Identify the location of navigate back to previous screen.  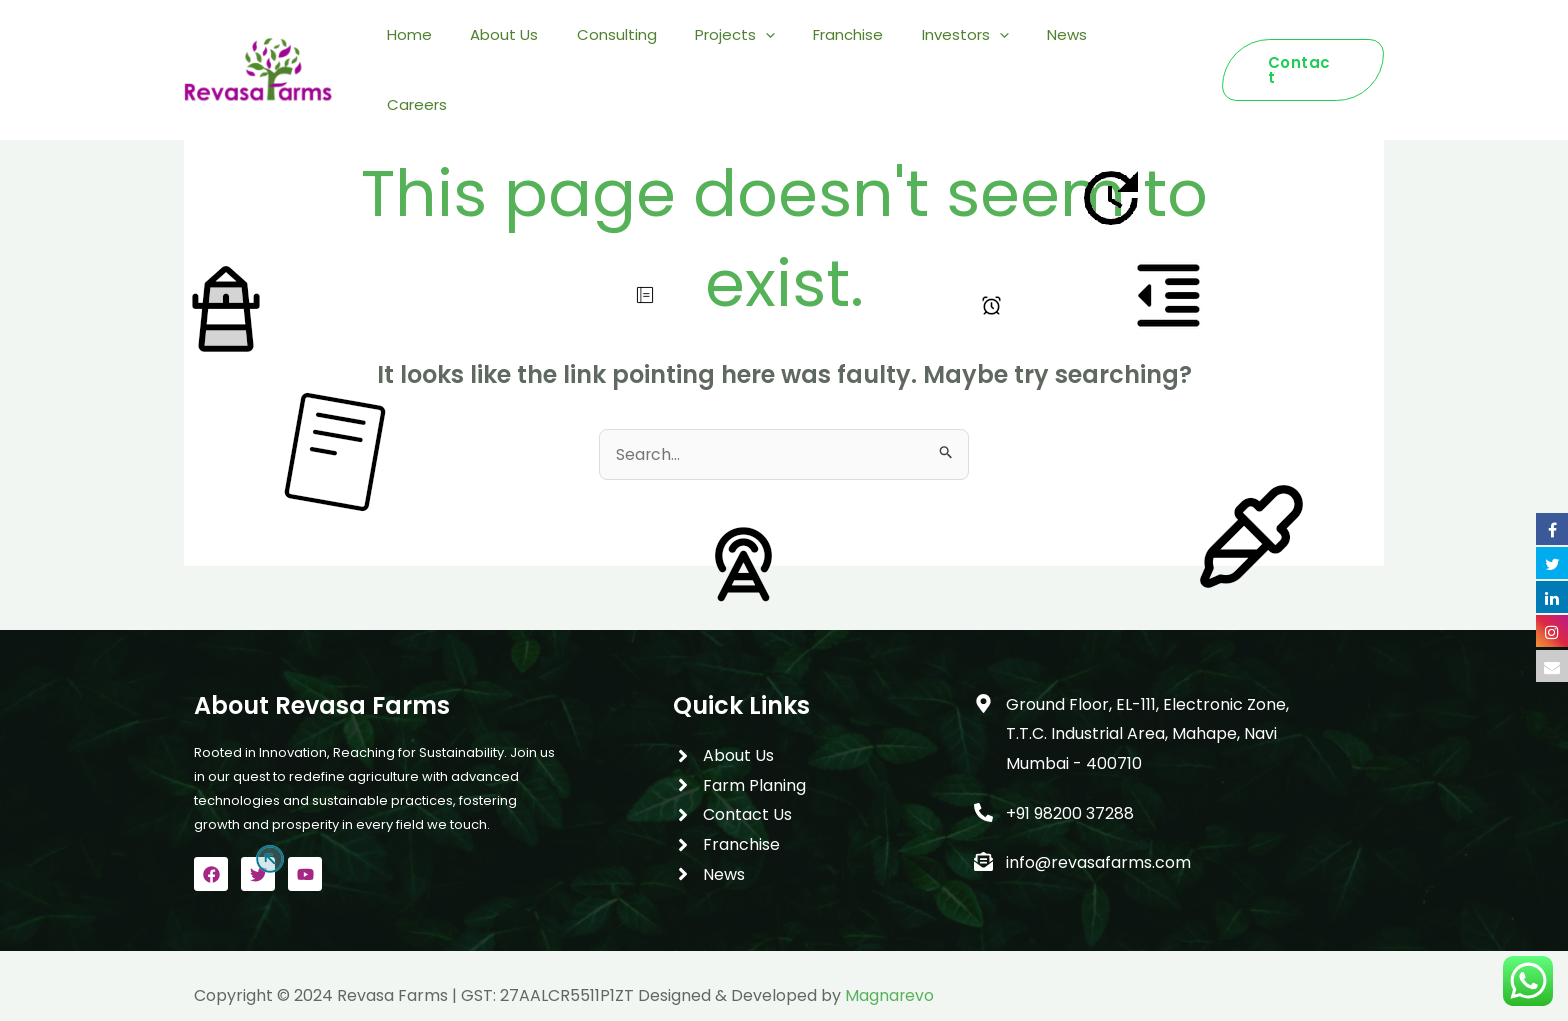
(270, 859).